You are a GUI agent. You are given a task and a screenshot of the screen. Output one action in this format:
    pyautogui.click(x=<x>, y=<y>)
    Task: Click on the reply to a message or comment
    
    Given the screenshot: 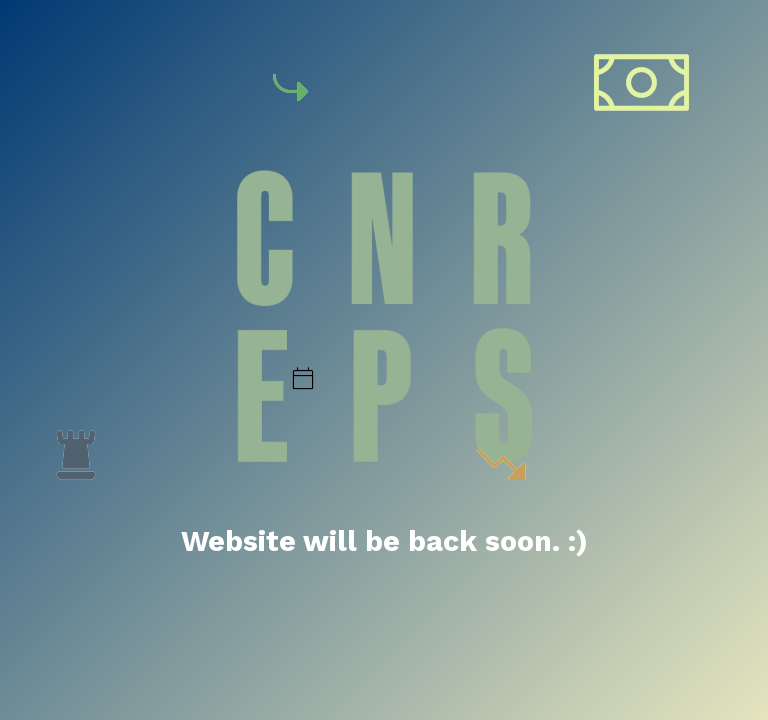 What is the action you would take?
    pyautogui.click(x=290, y=87)
    